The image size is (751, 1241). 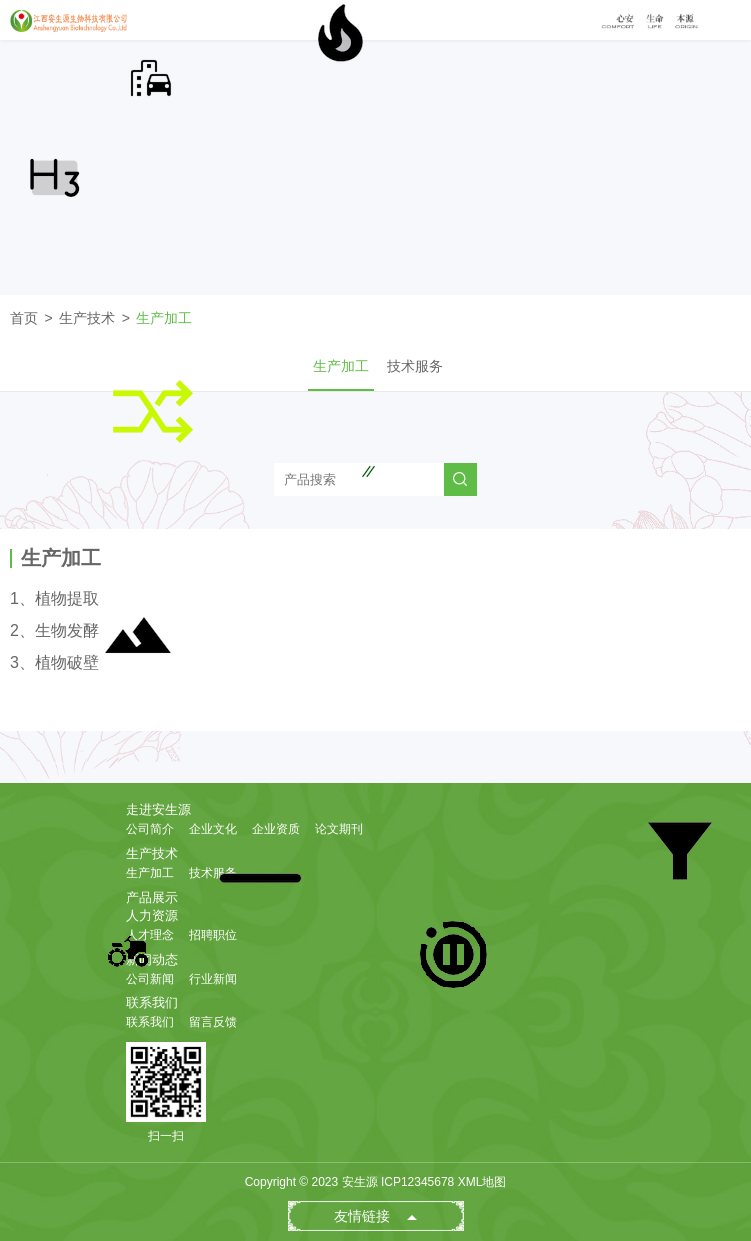 I want to click on shuffle playlist or queue order, so click(x=152, y=411).